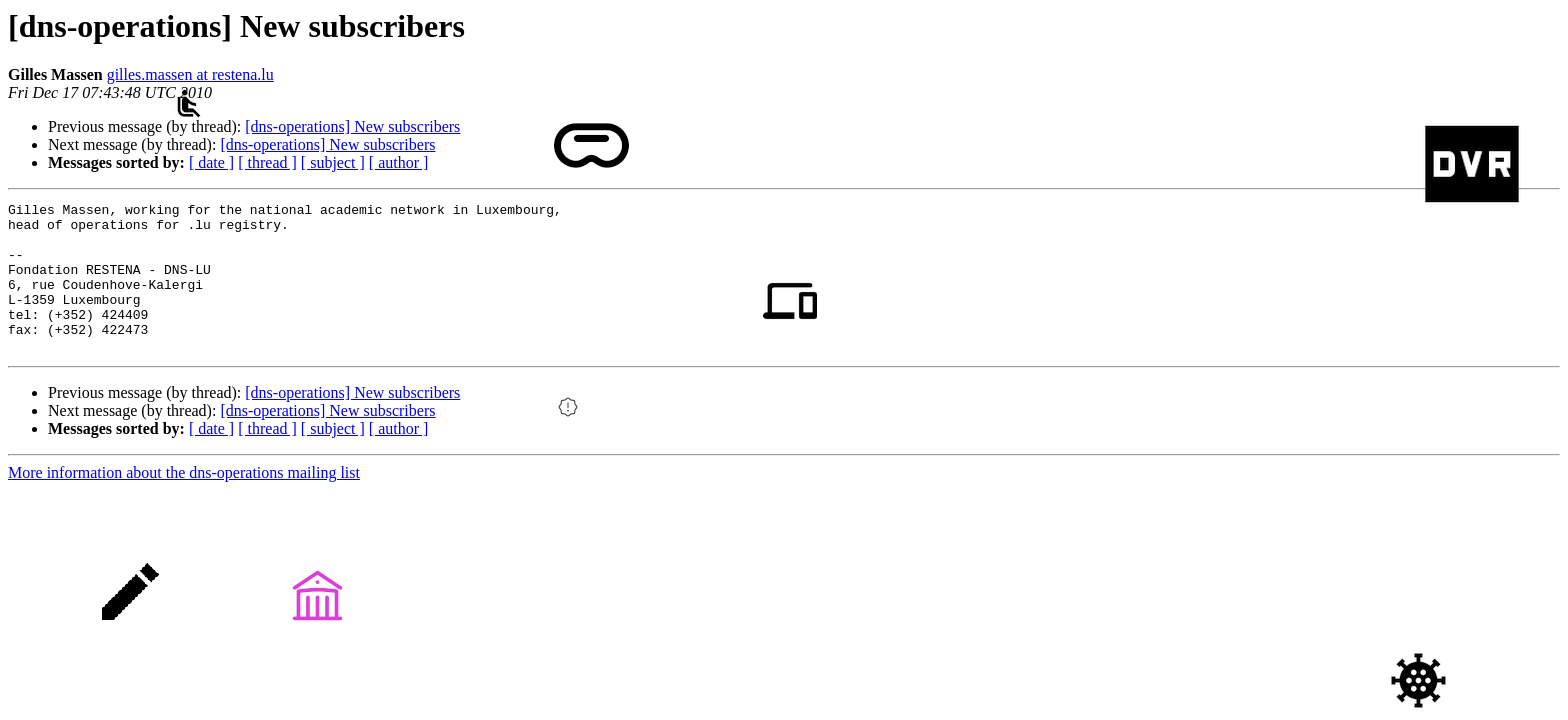 The height and width of the screenshot is (720, 1568). What do you see at coordinates (1472, 164) in the screenshot?
I see `access DVR recordings` at bounding box center [1472, 164].